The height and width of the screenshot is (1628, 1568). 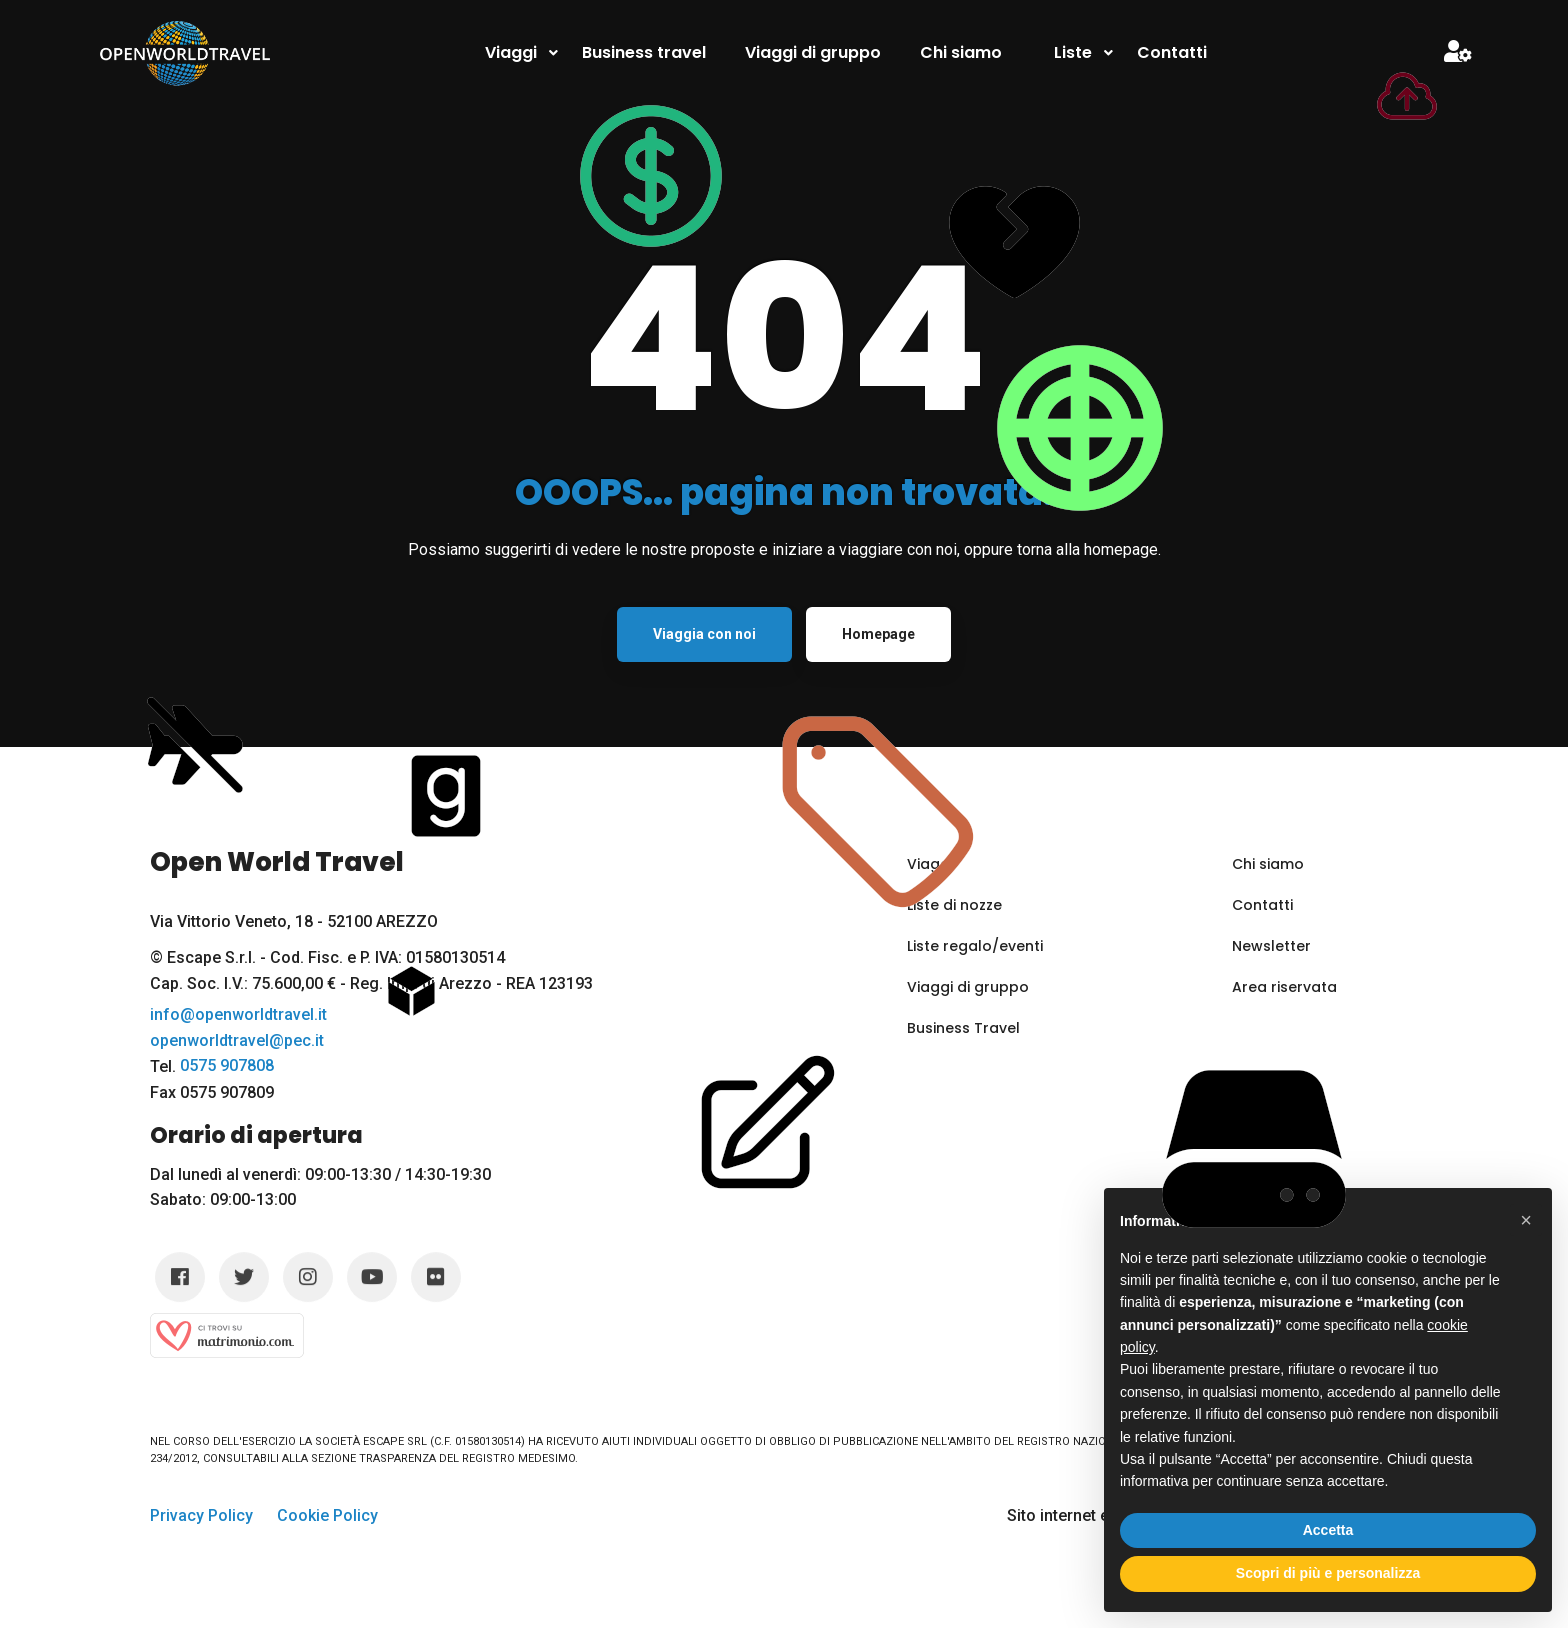 I want to click on view account balance or financial information, so click(x=651, y=176).